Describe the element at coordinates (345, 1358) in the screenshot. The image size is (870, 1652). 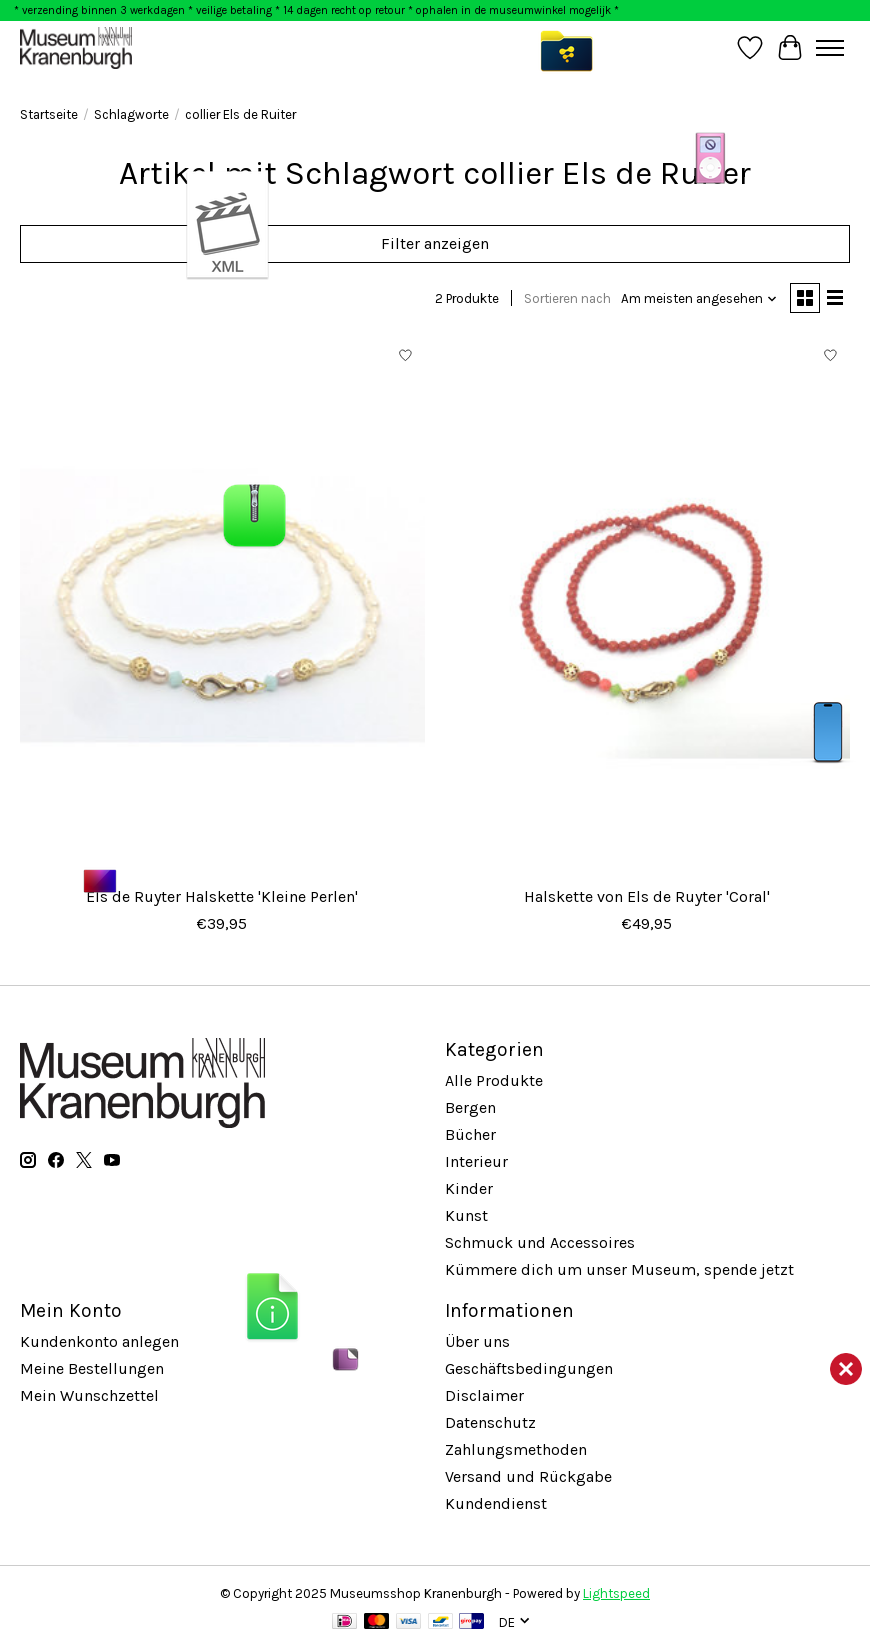
I see `change desktop wallpaper settings` at that location.